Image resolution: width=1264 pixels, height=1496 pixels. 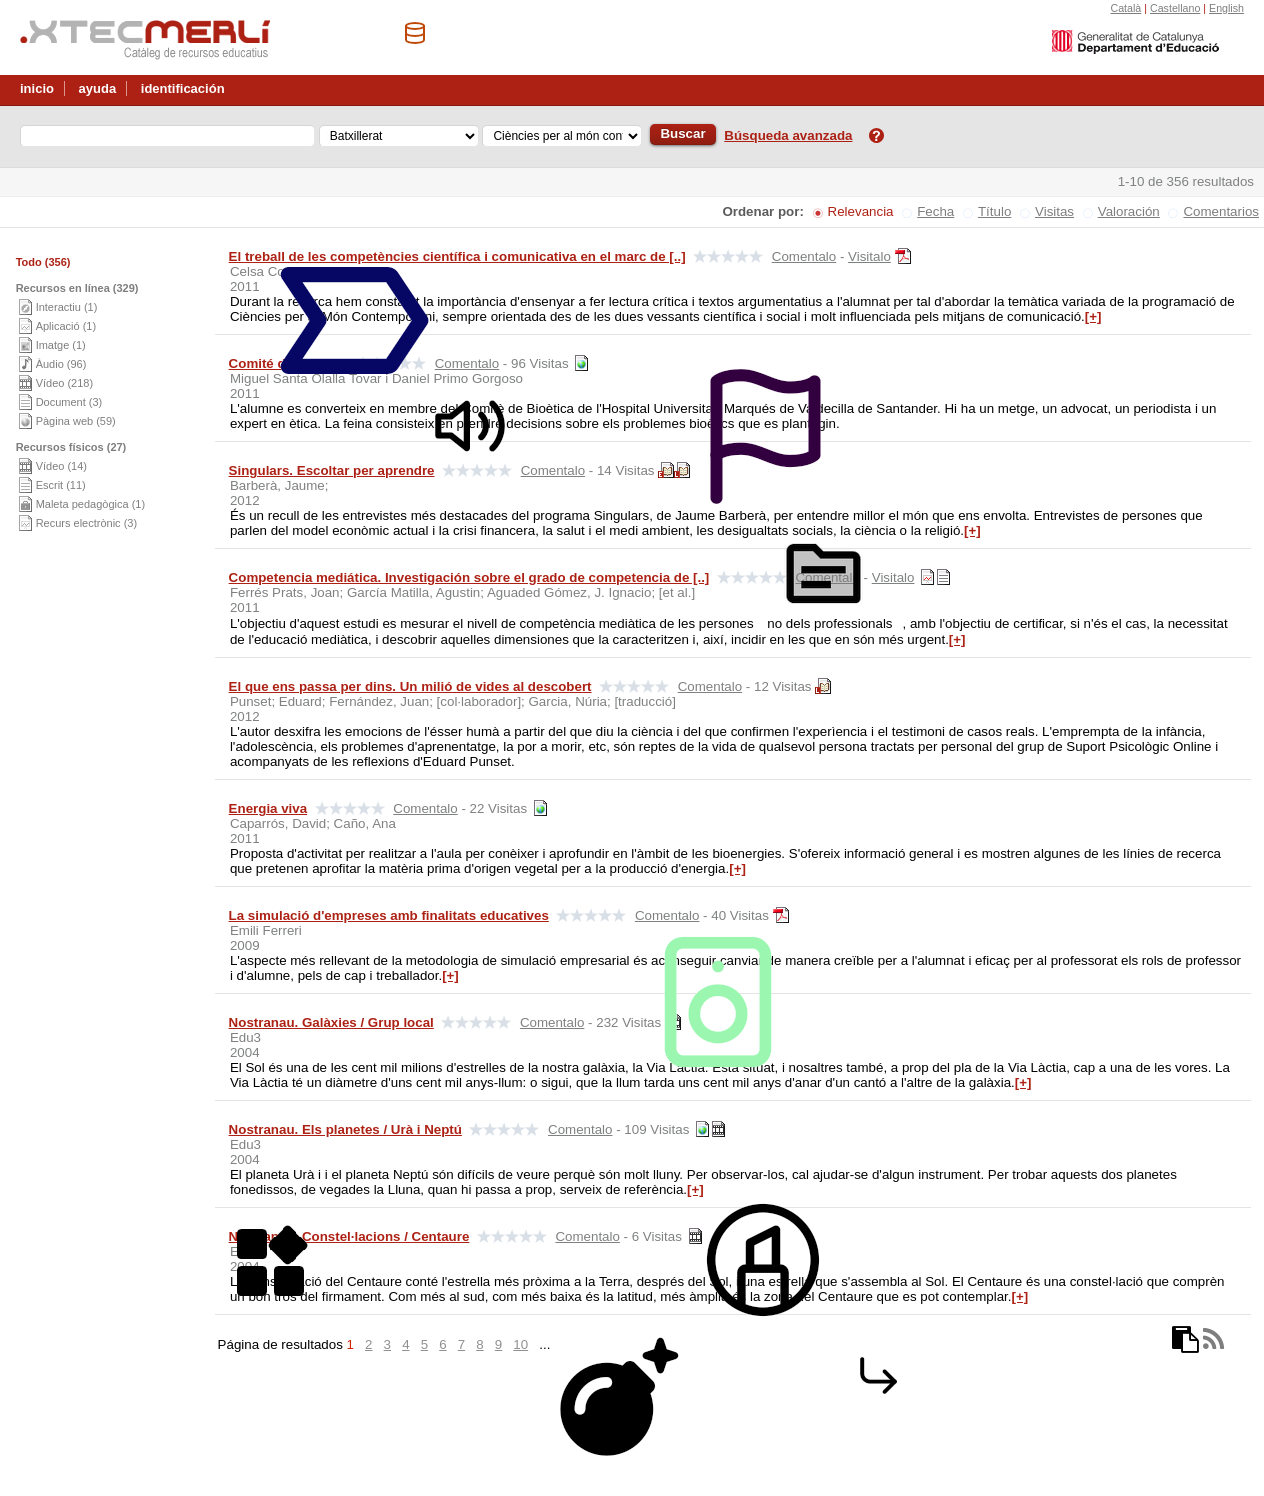 I want to click on indicates a destructive or irreversible action, so click(x=617, y=1398).